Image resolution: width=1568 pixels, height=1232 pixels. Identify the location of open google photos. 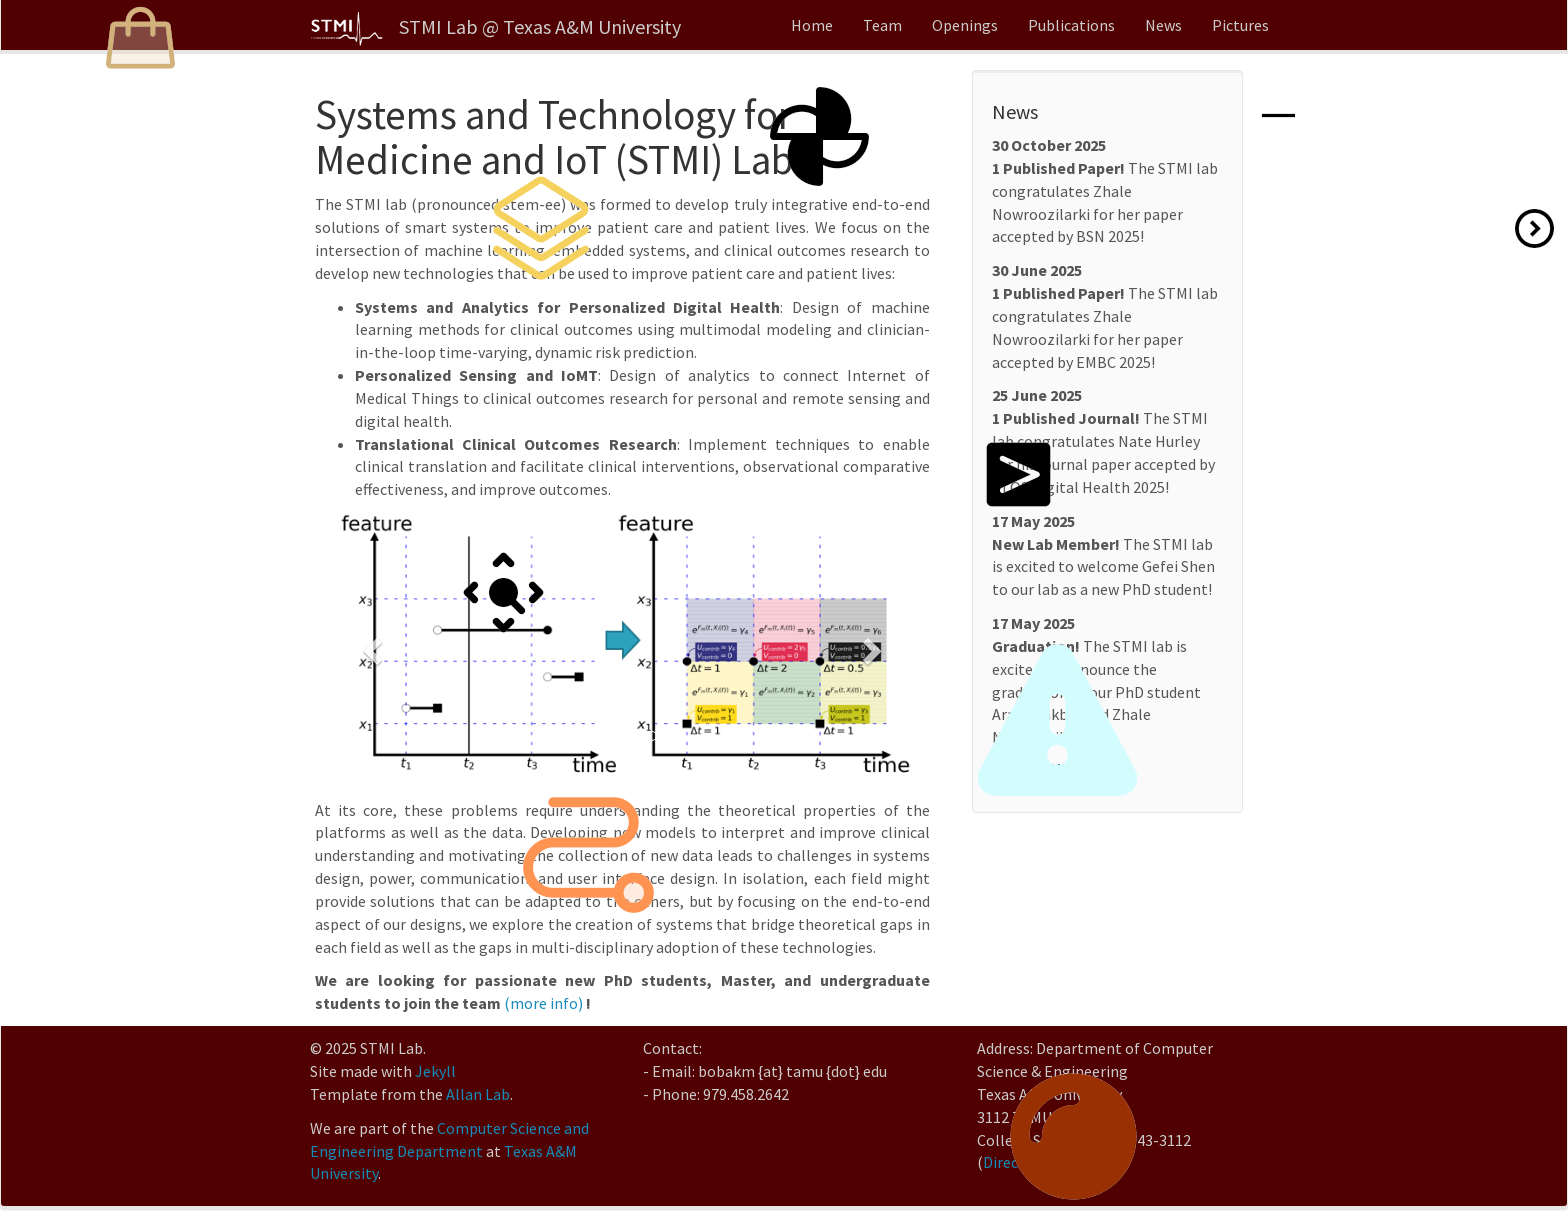
(819, 136).